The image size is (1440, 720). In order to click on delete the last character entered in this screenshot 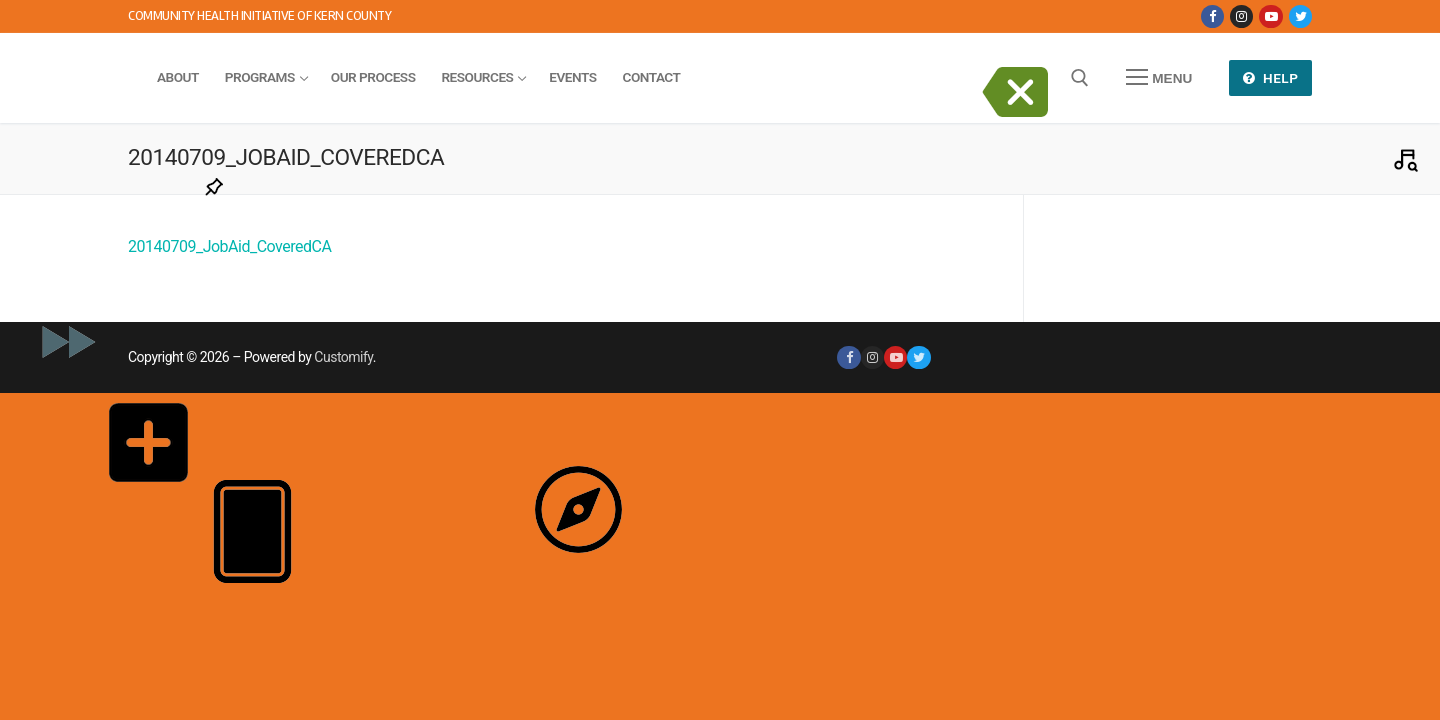, I will do `click(1018, 92)`.